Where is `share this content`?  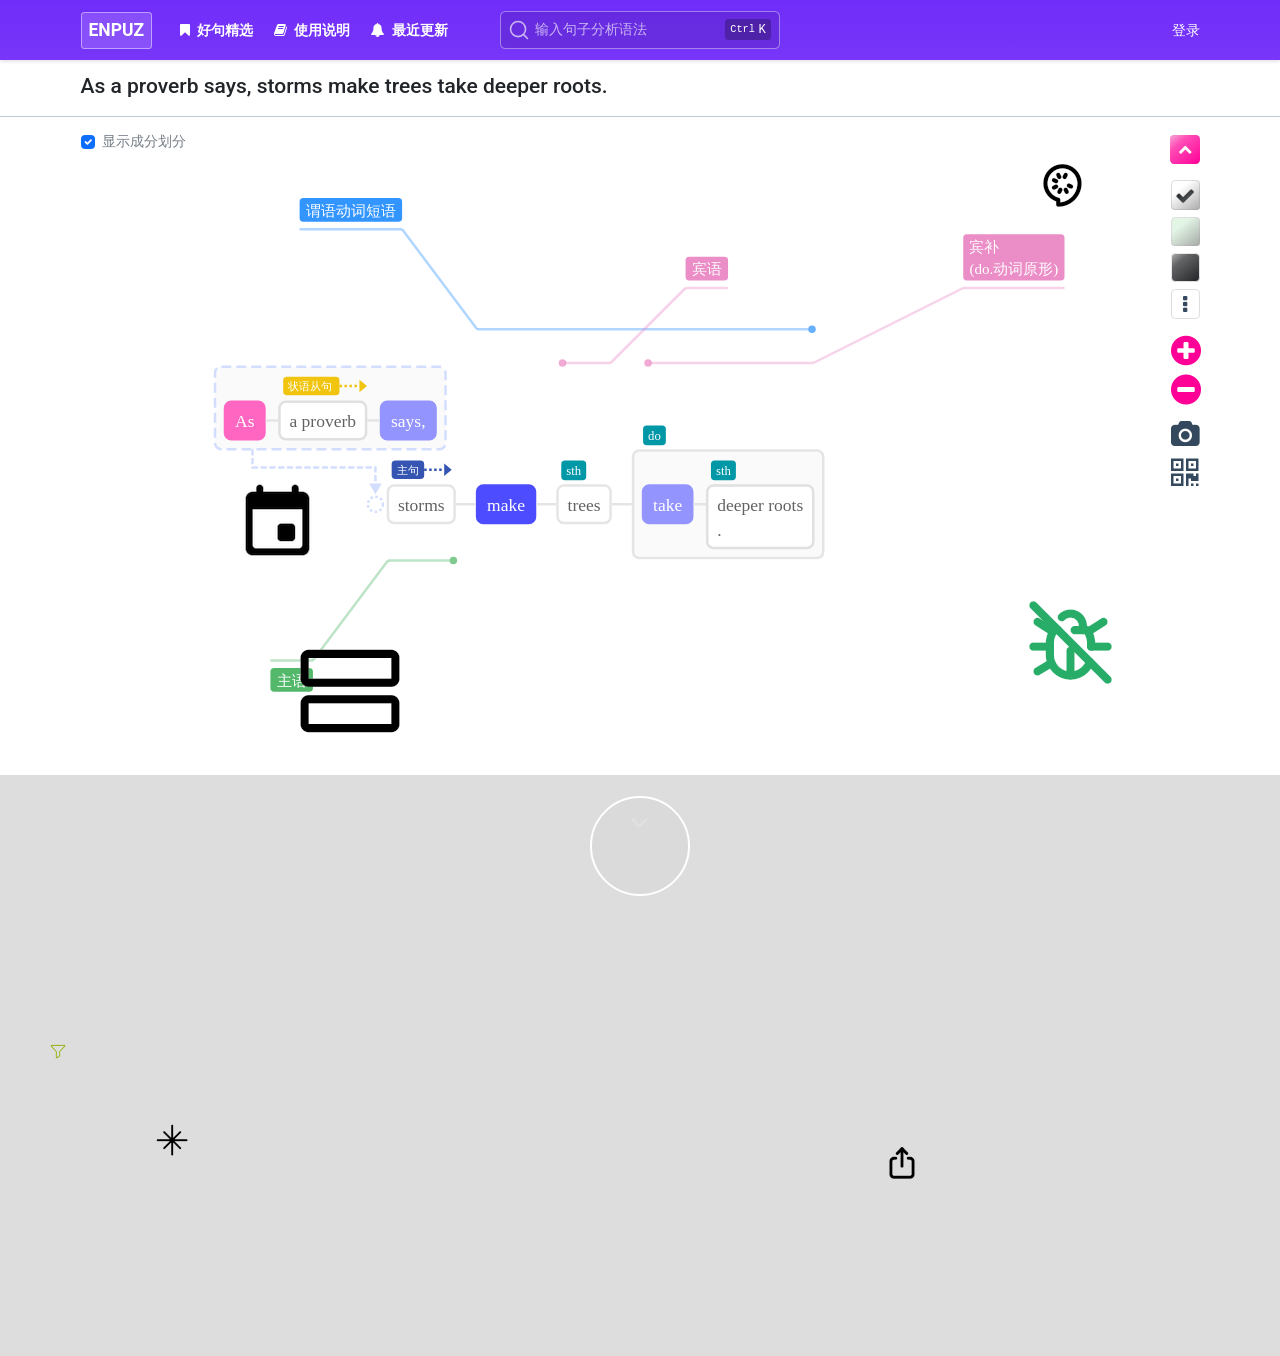 share this content is located at coordinates (902, 1163).